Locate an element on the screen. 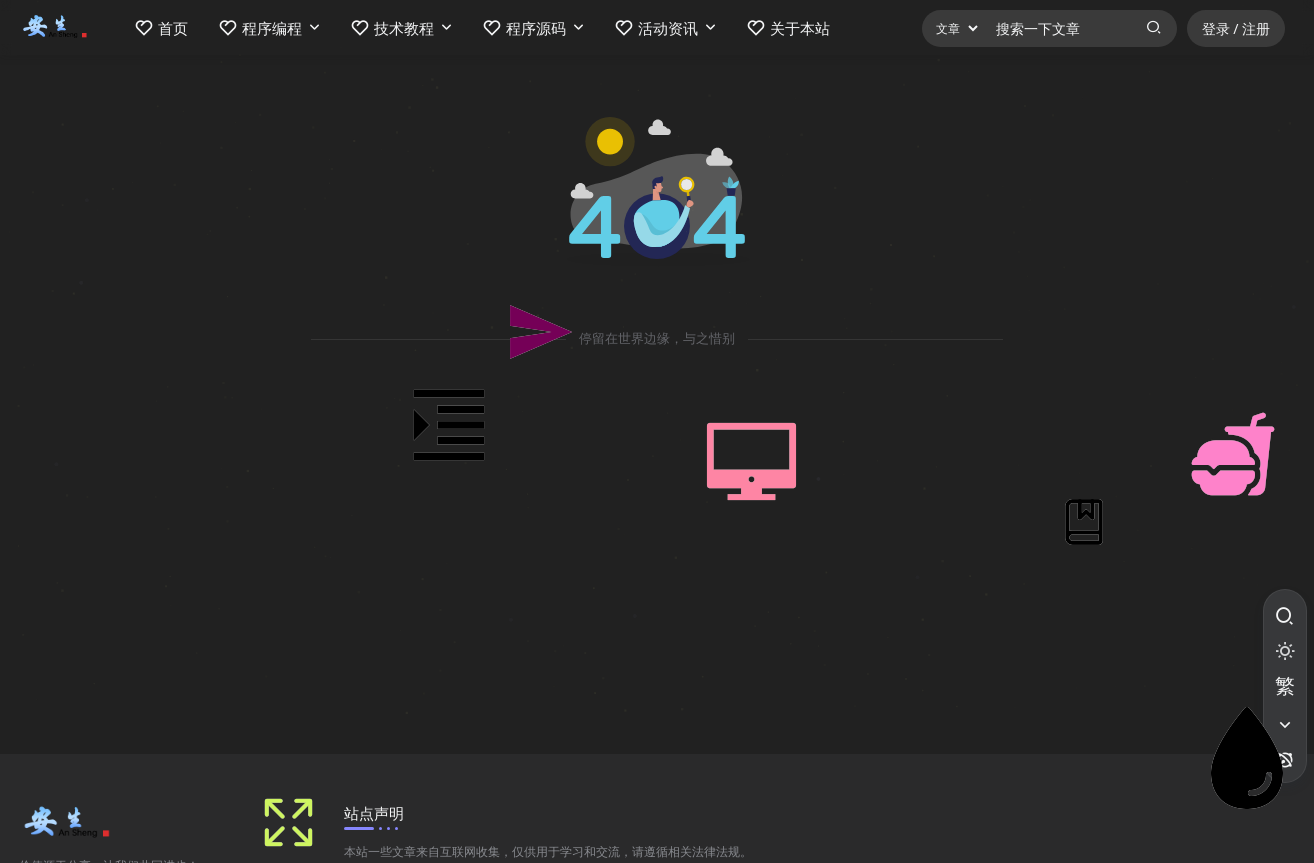 The height and width of the screenshot is (863, 1314). send a message is located at coordinates (541, 332).